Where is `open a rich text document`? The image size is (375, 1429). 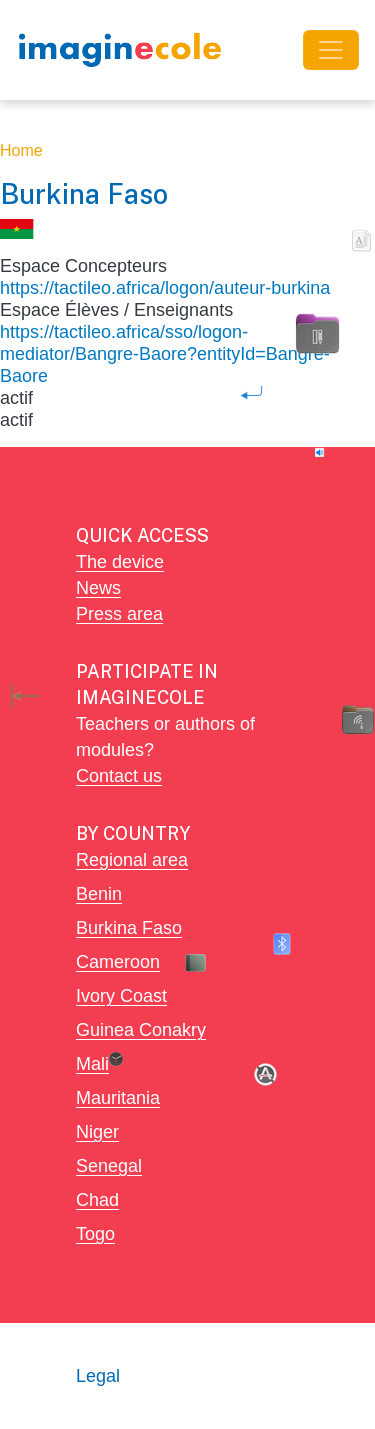 open a rich text document is located at coordinates (361, 240).